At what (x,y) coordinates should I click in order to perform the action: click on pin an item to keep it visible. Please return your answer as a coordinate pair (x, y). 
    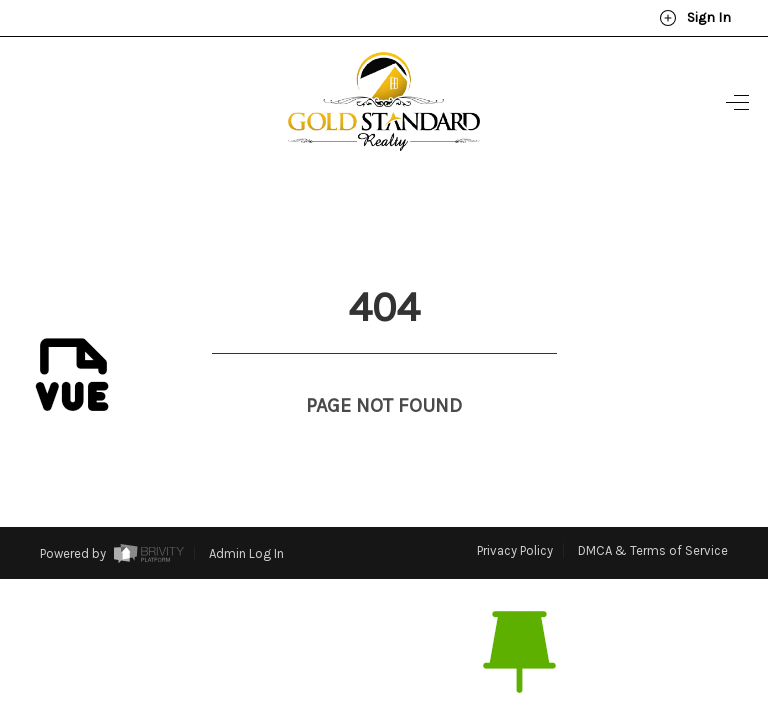
    Looking at the image, I should click on (519, 647).